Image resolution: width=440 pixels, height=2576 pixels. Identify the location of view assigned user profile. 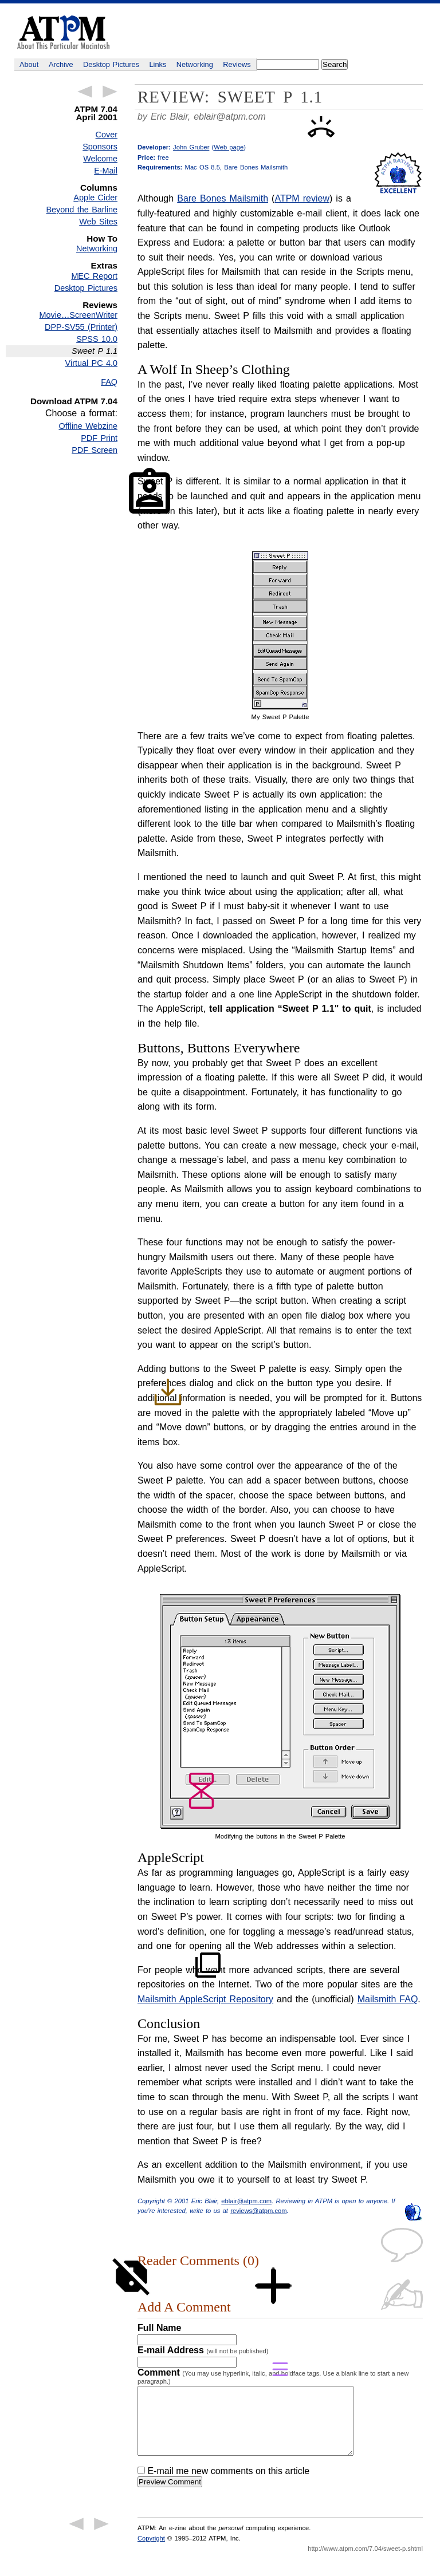
(150, 493).